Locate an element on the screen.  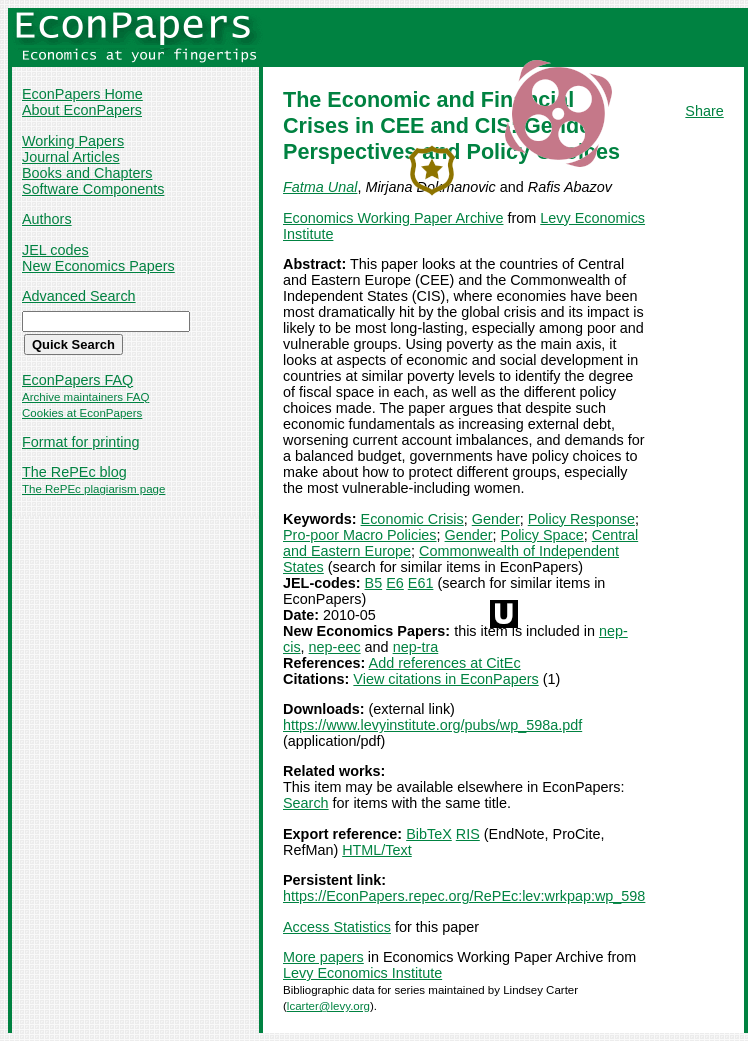
visit unpkg CDN service is located at coordinates (504, 614).